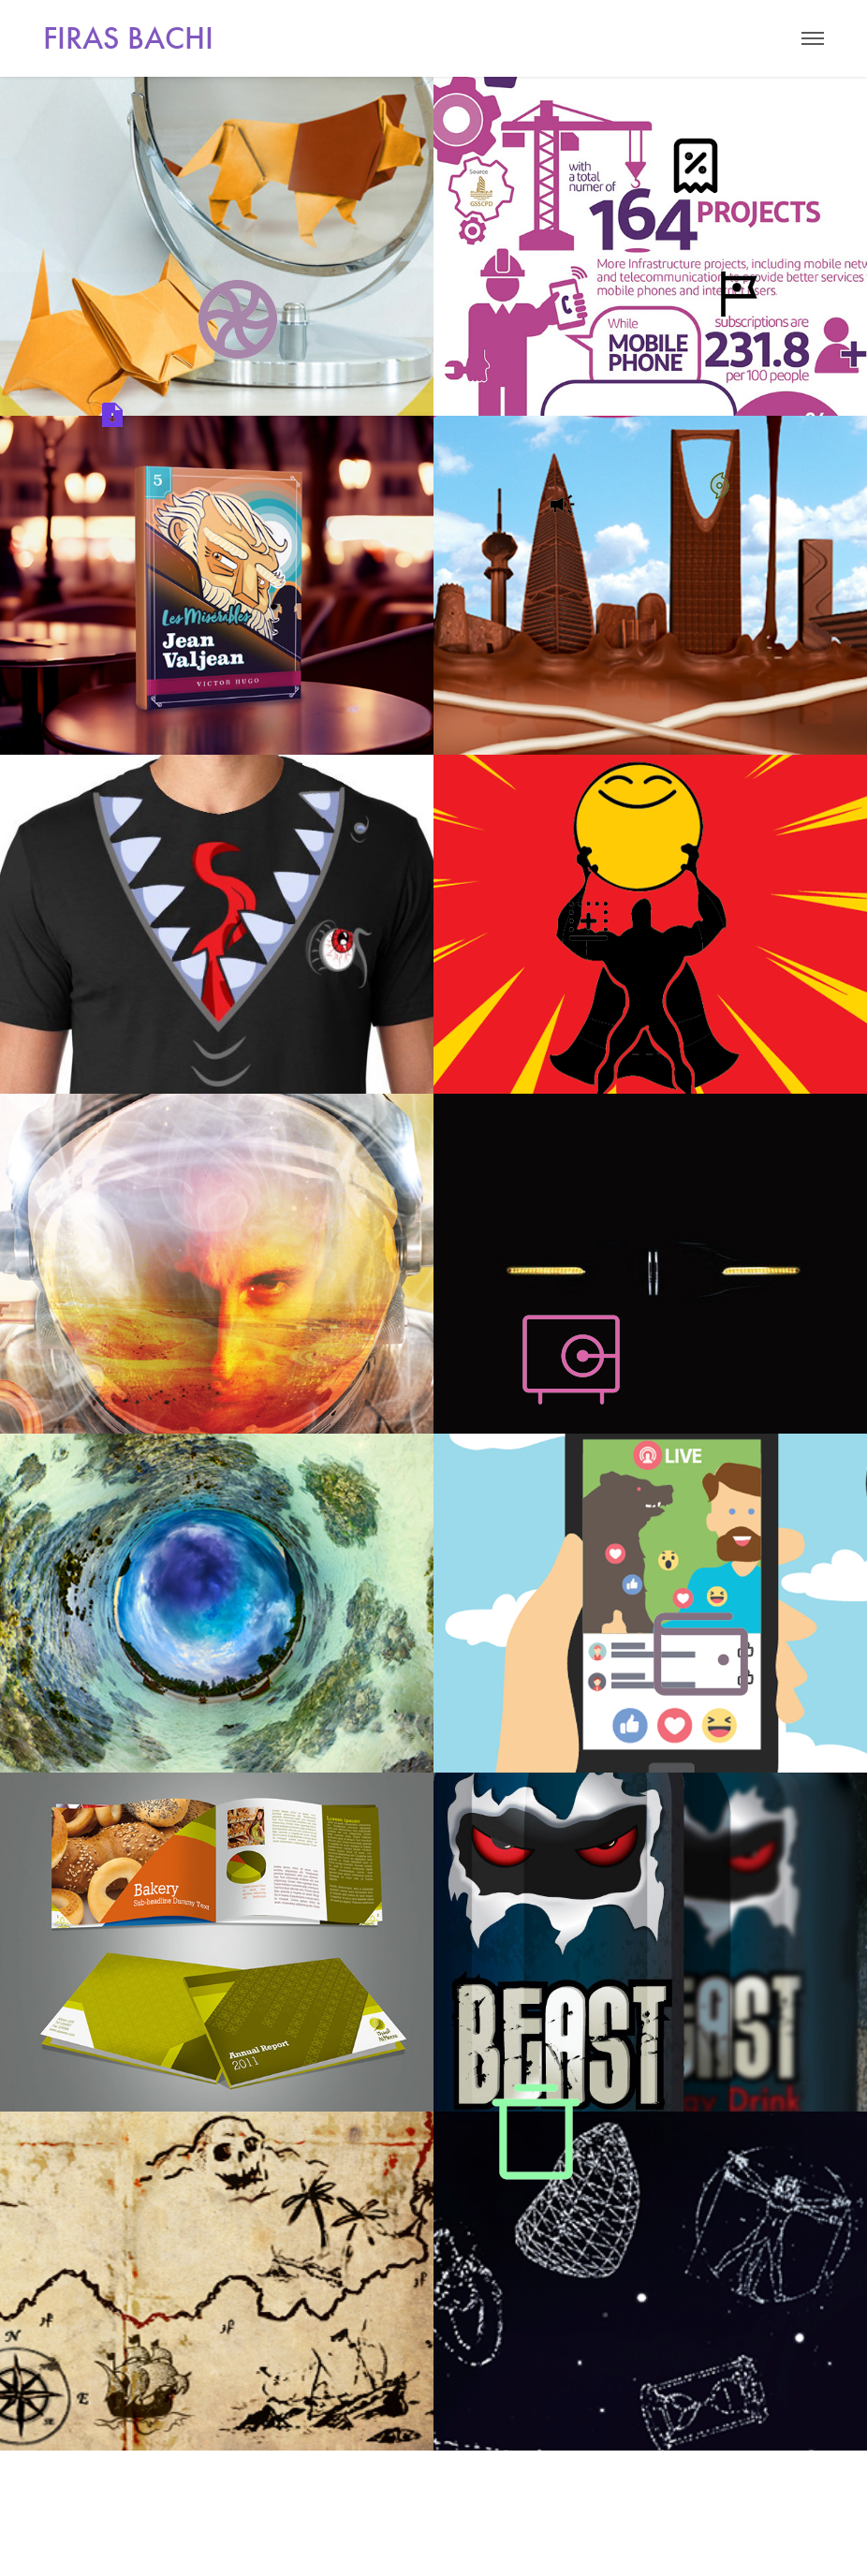 This screenshot has height=2576, width=867. I want to click on view tax receipt or invoice, so click(696, 166).